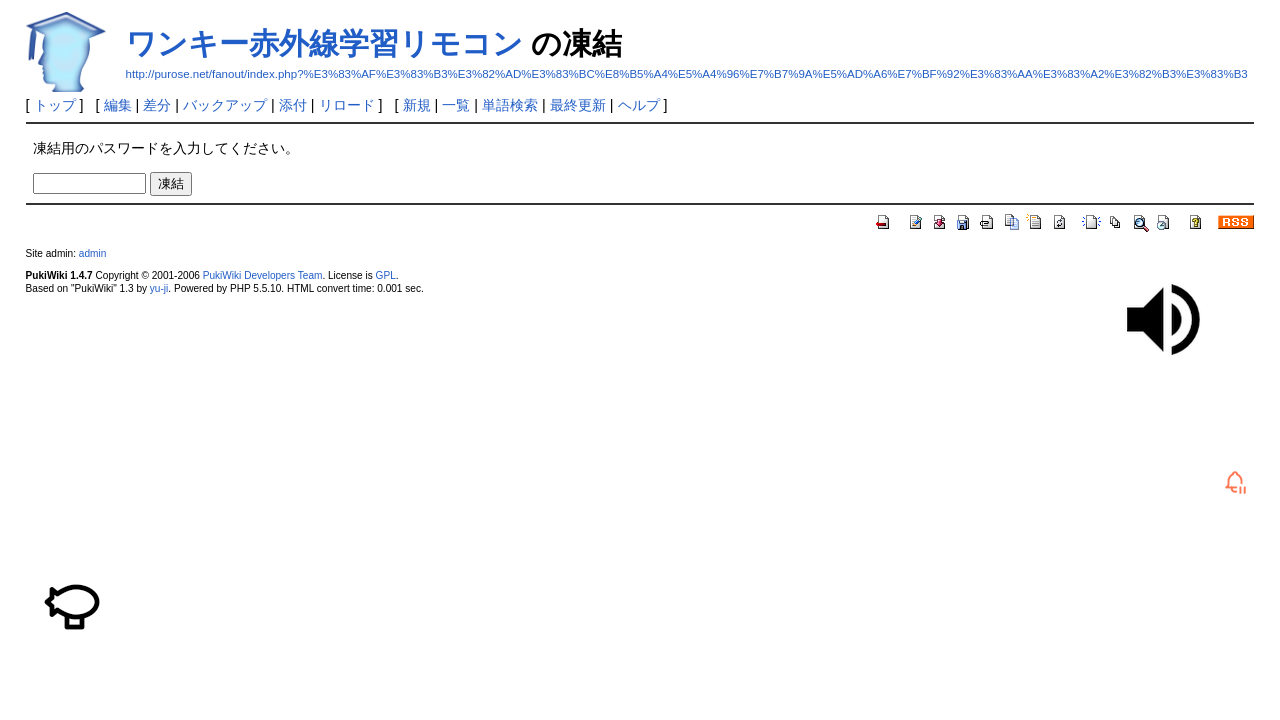 This screenshot has height=720, width=1280. Describe the element at coordinates (72, 607) in the screenshot. I see `airship or blimp transportation option` at that location.